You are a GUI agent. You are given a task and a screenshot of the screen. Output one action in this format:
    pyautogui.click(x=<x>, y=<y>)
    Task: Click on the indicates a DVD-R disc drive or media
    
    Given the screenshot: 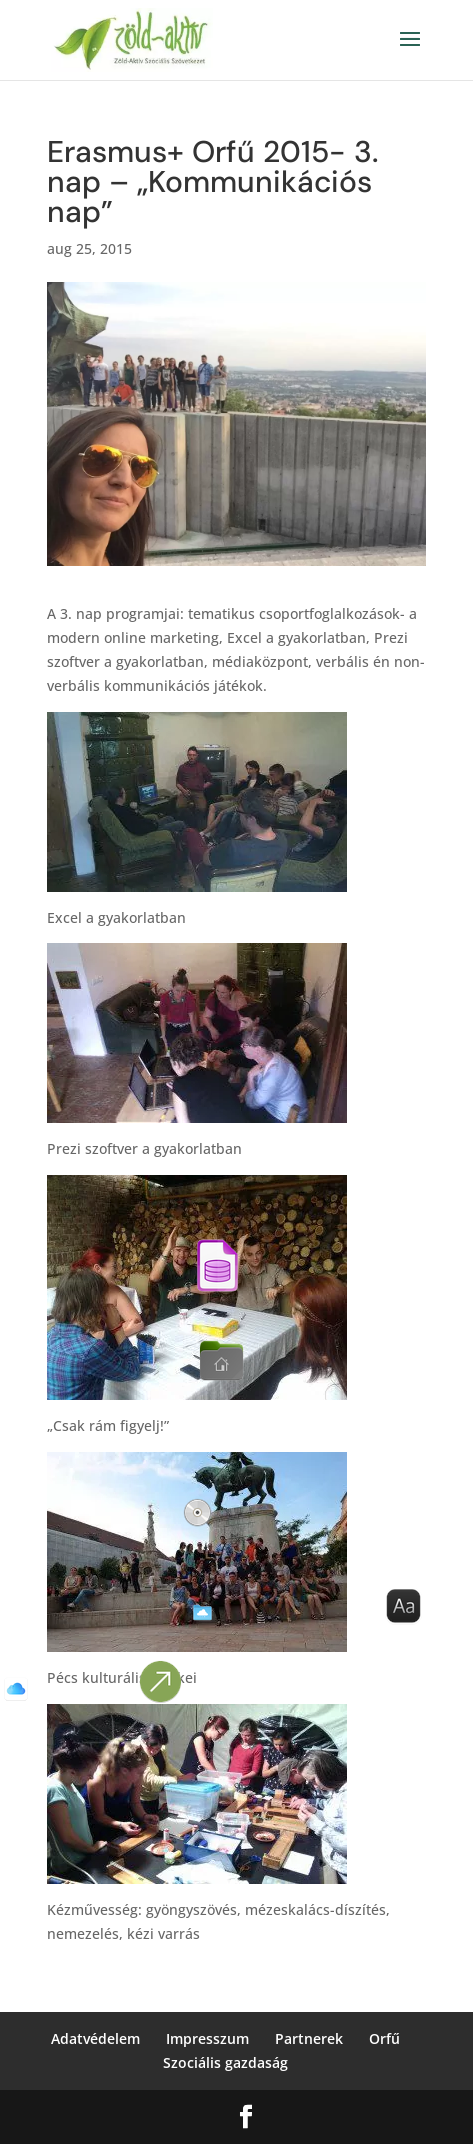 What is the action you would take?
    pyautogui.click(x=197, y=1512)
    